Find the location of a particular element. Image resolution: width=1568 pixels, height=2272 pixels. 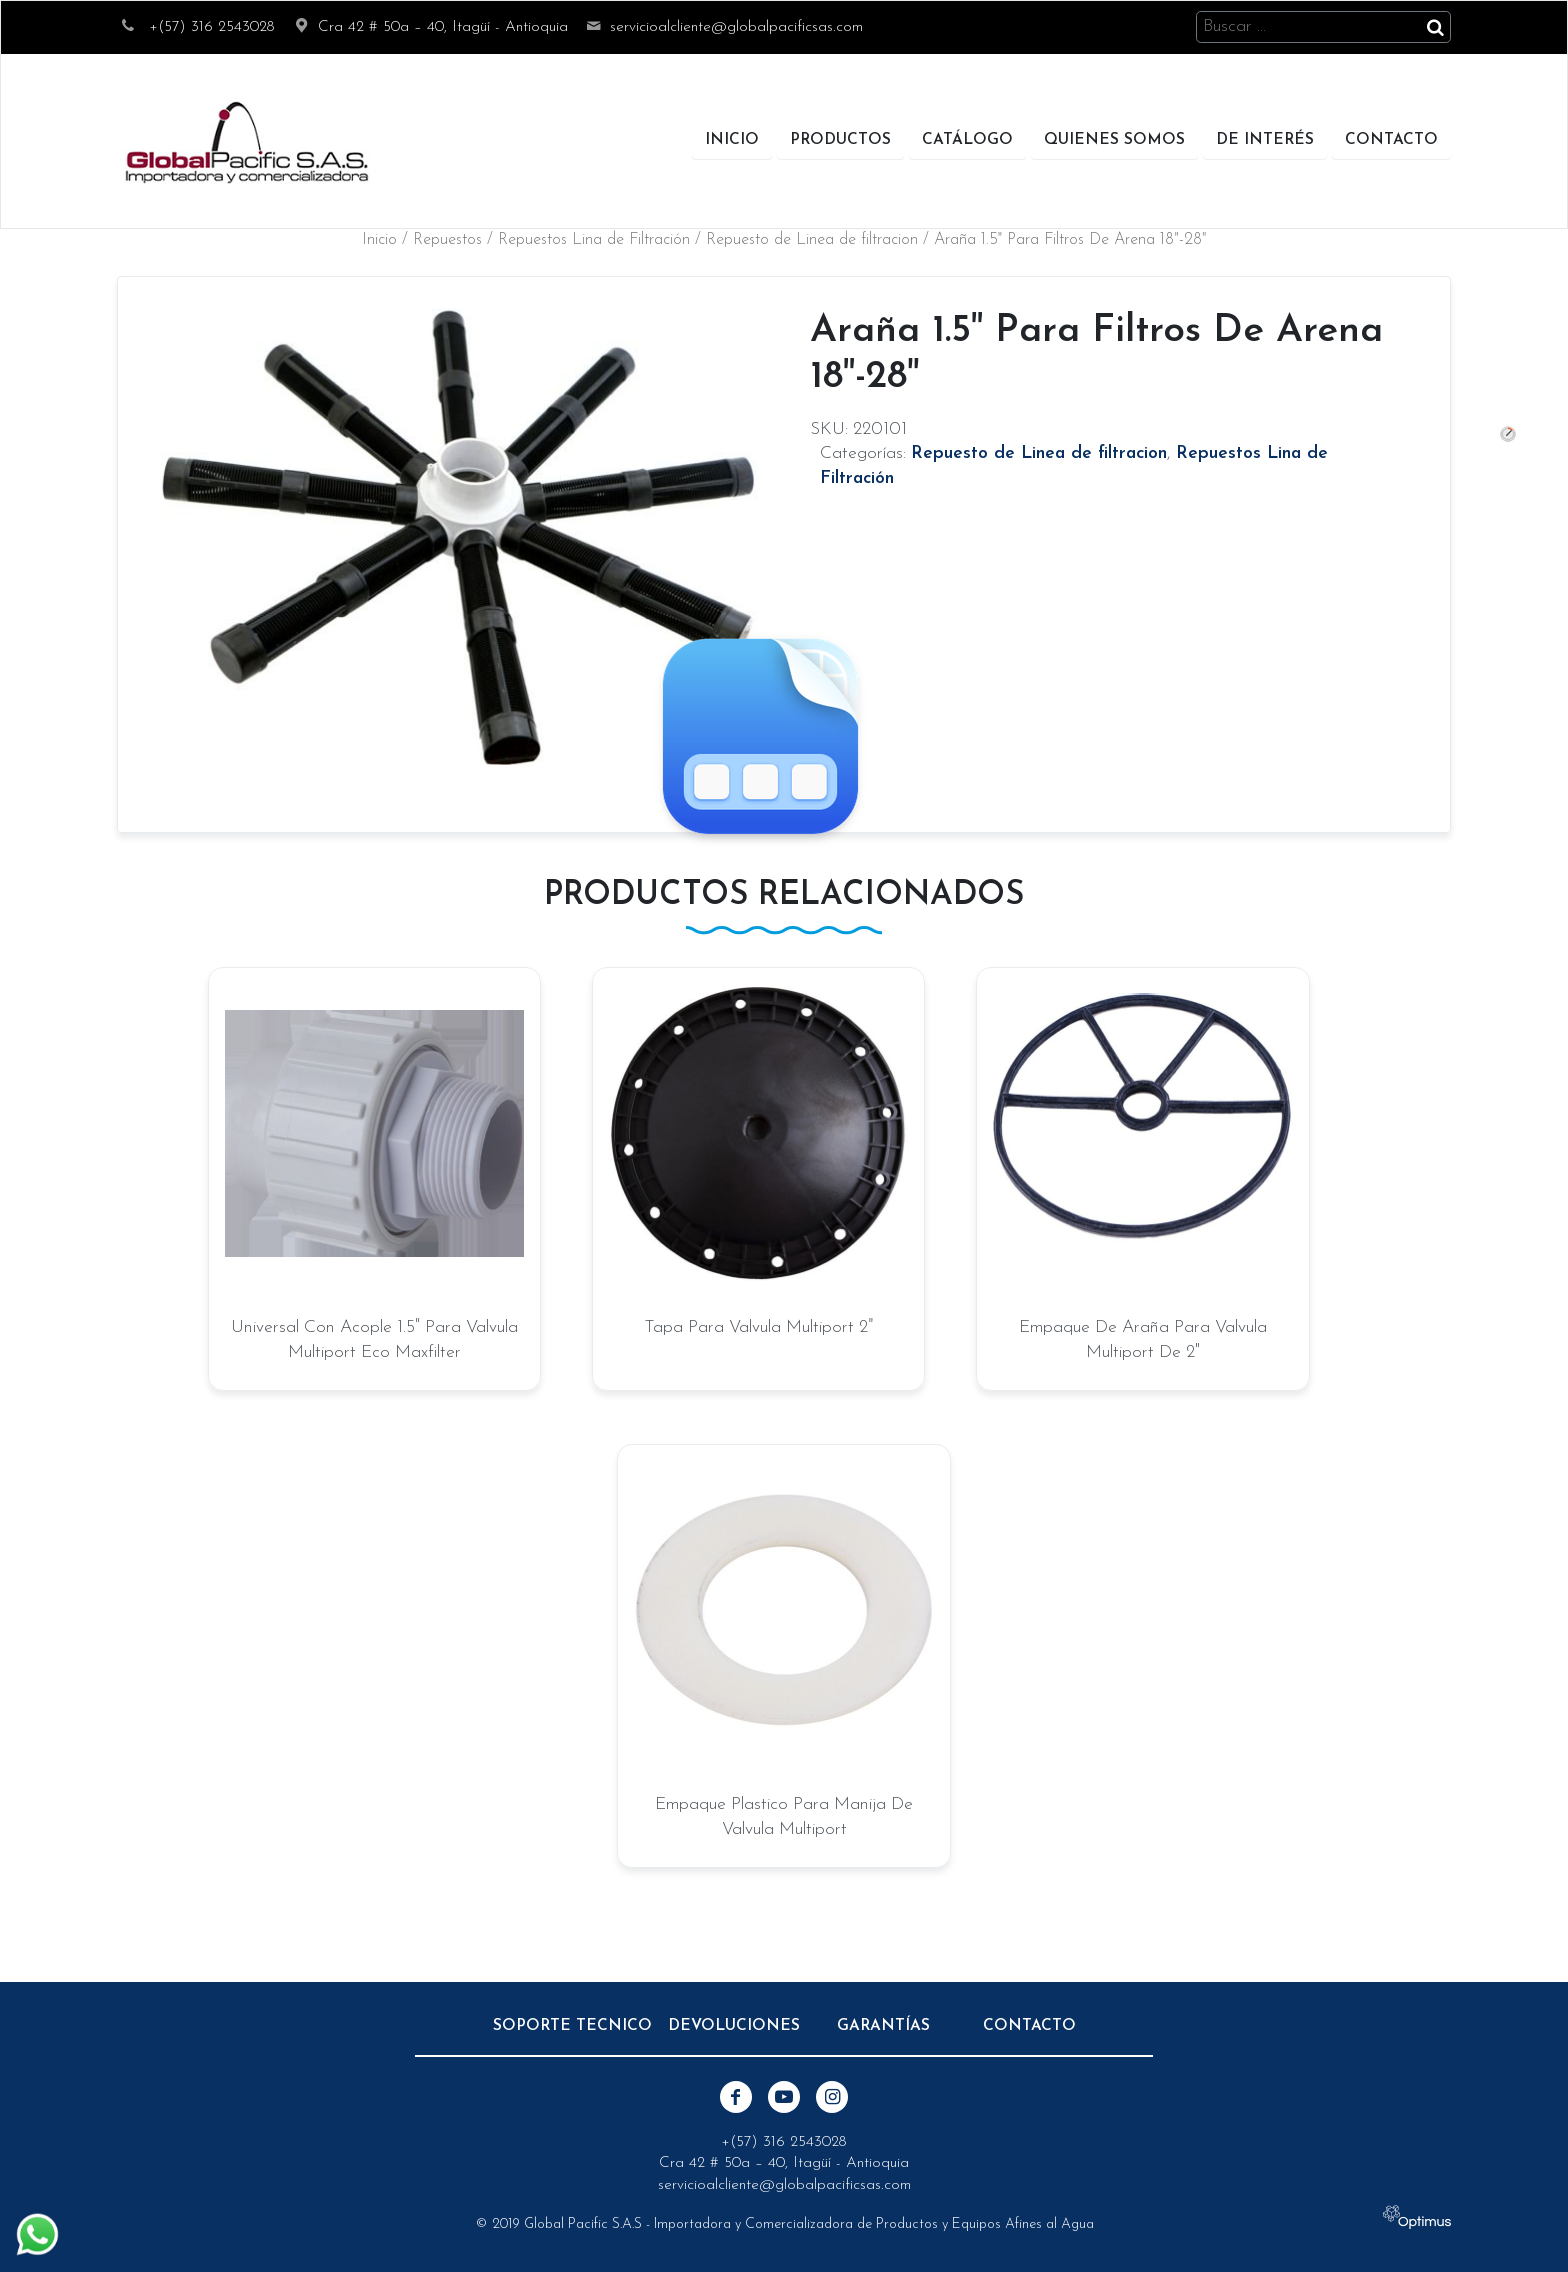

launch sysprof system profiler is located at coordinates (1508, 434).